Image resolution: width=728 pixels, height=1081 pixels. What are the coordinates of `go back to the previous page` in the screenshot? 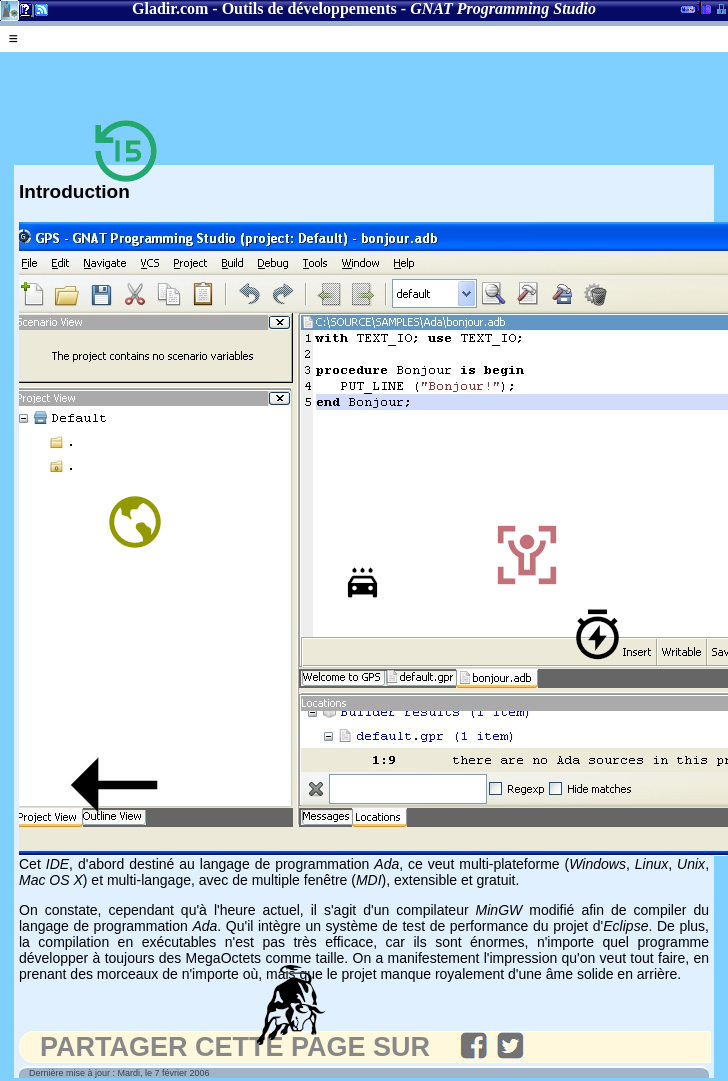 It's located at (114, 785).